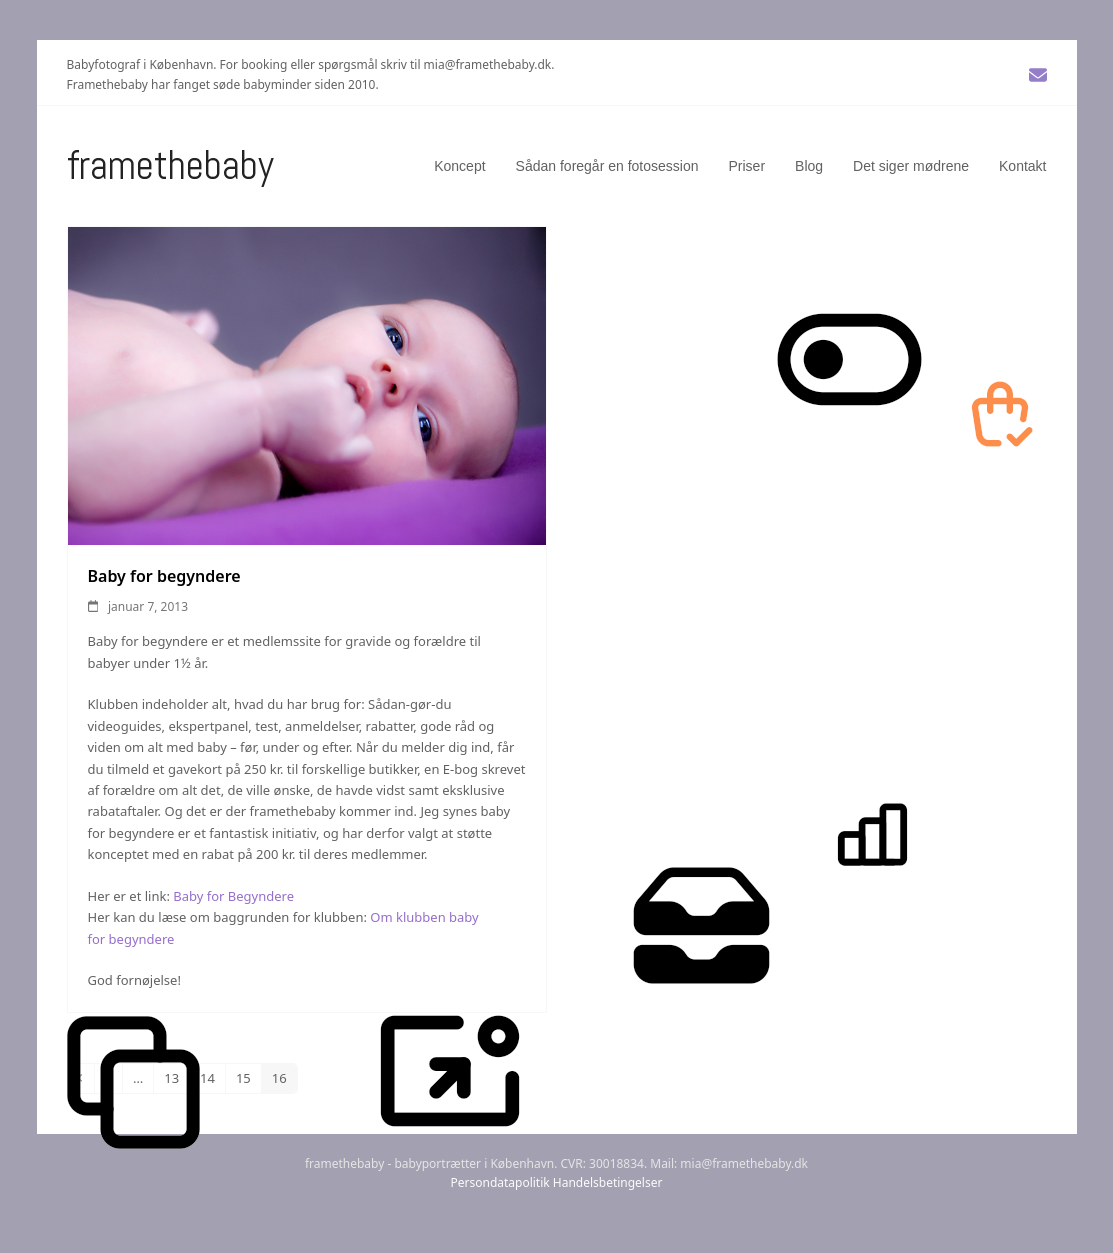 This screenshot has width=1113, height=1253. Describe the element at coordinates (1000, 414) in the screenshot. I see `purchase completed successfully` at that location.